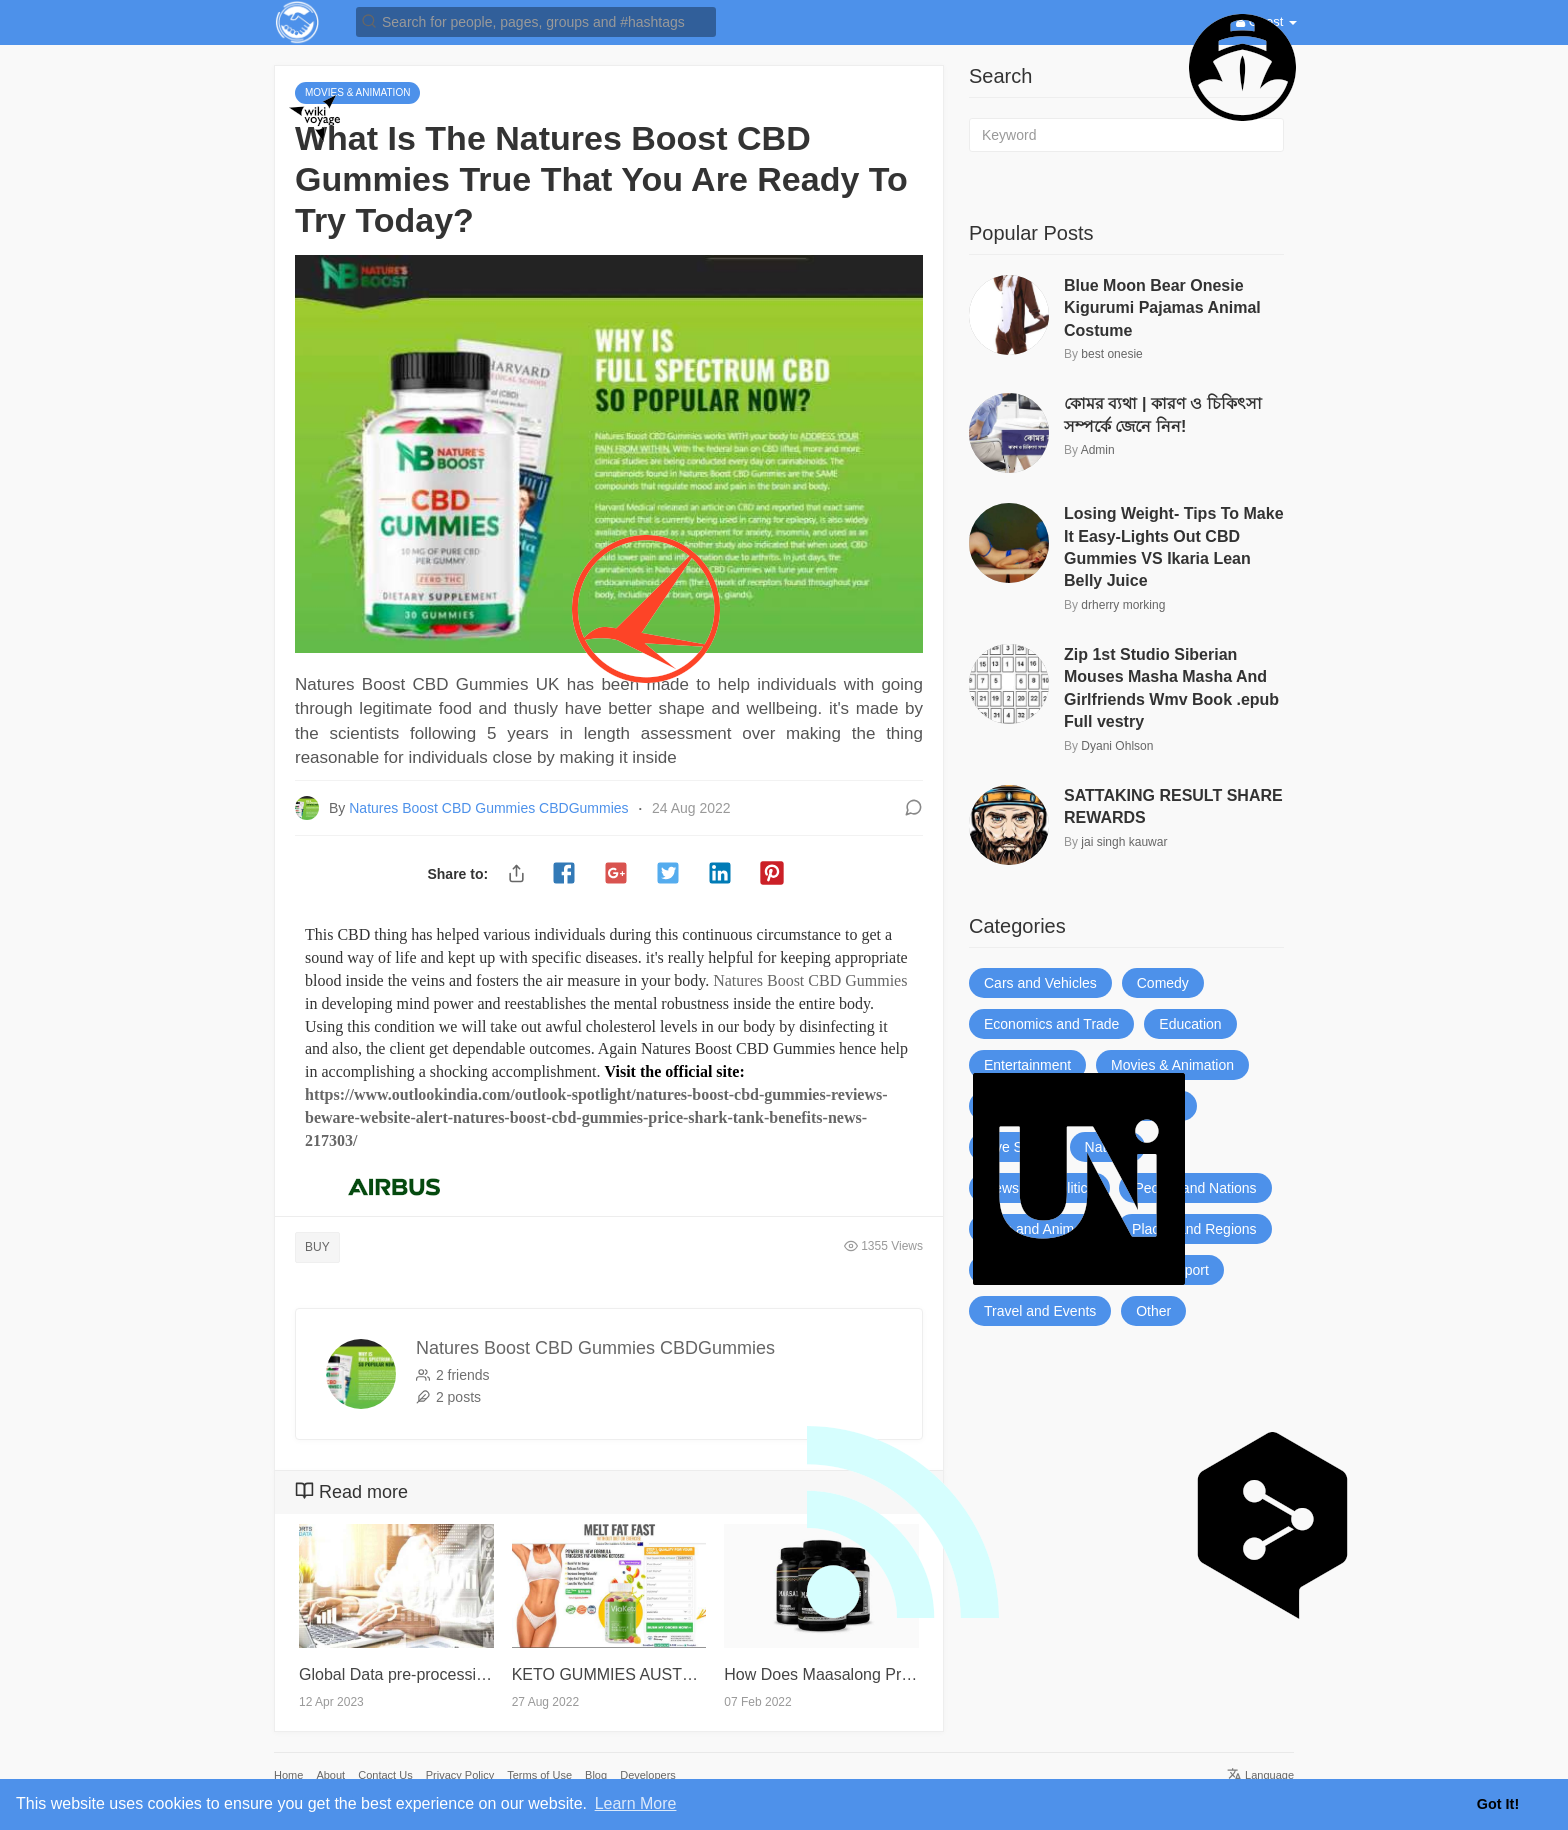 This screenshot has width=1568, height=1830. What do you see at coordinates (903, 1522) in the screenshot?
I see `subscribe to RSS feed` at bounding box center [903, 1522].